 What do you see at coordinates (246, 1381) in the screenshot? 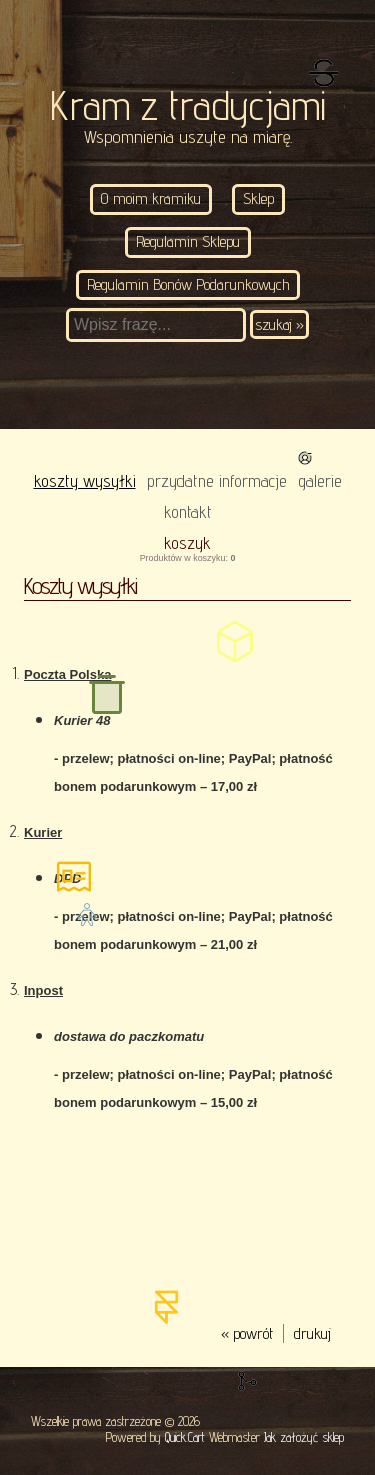
I see `merge branches in version control` at bounding box center [246, 1381].